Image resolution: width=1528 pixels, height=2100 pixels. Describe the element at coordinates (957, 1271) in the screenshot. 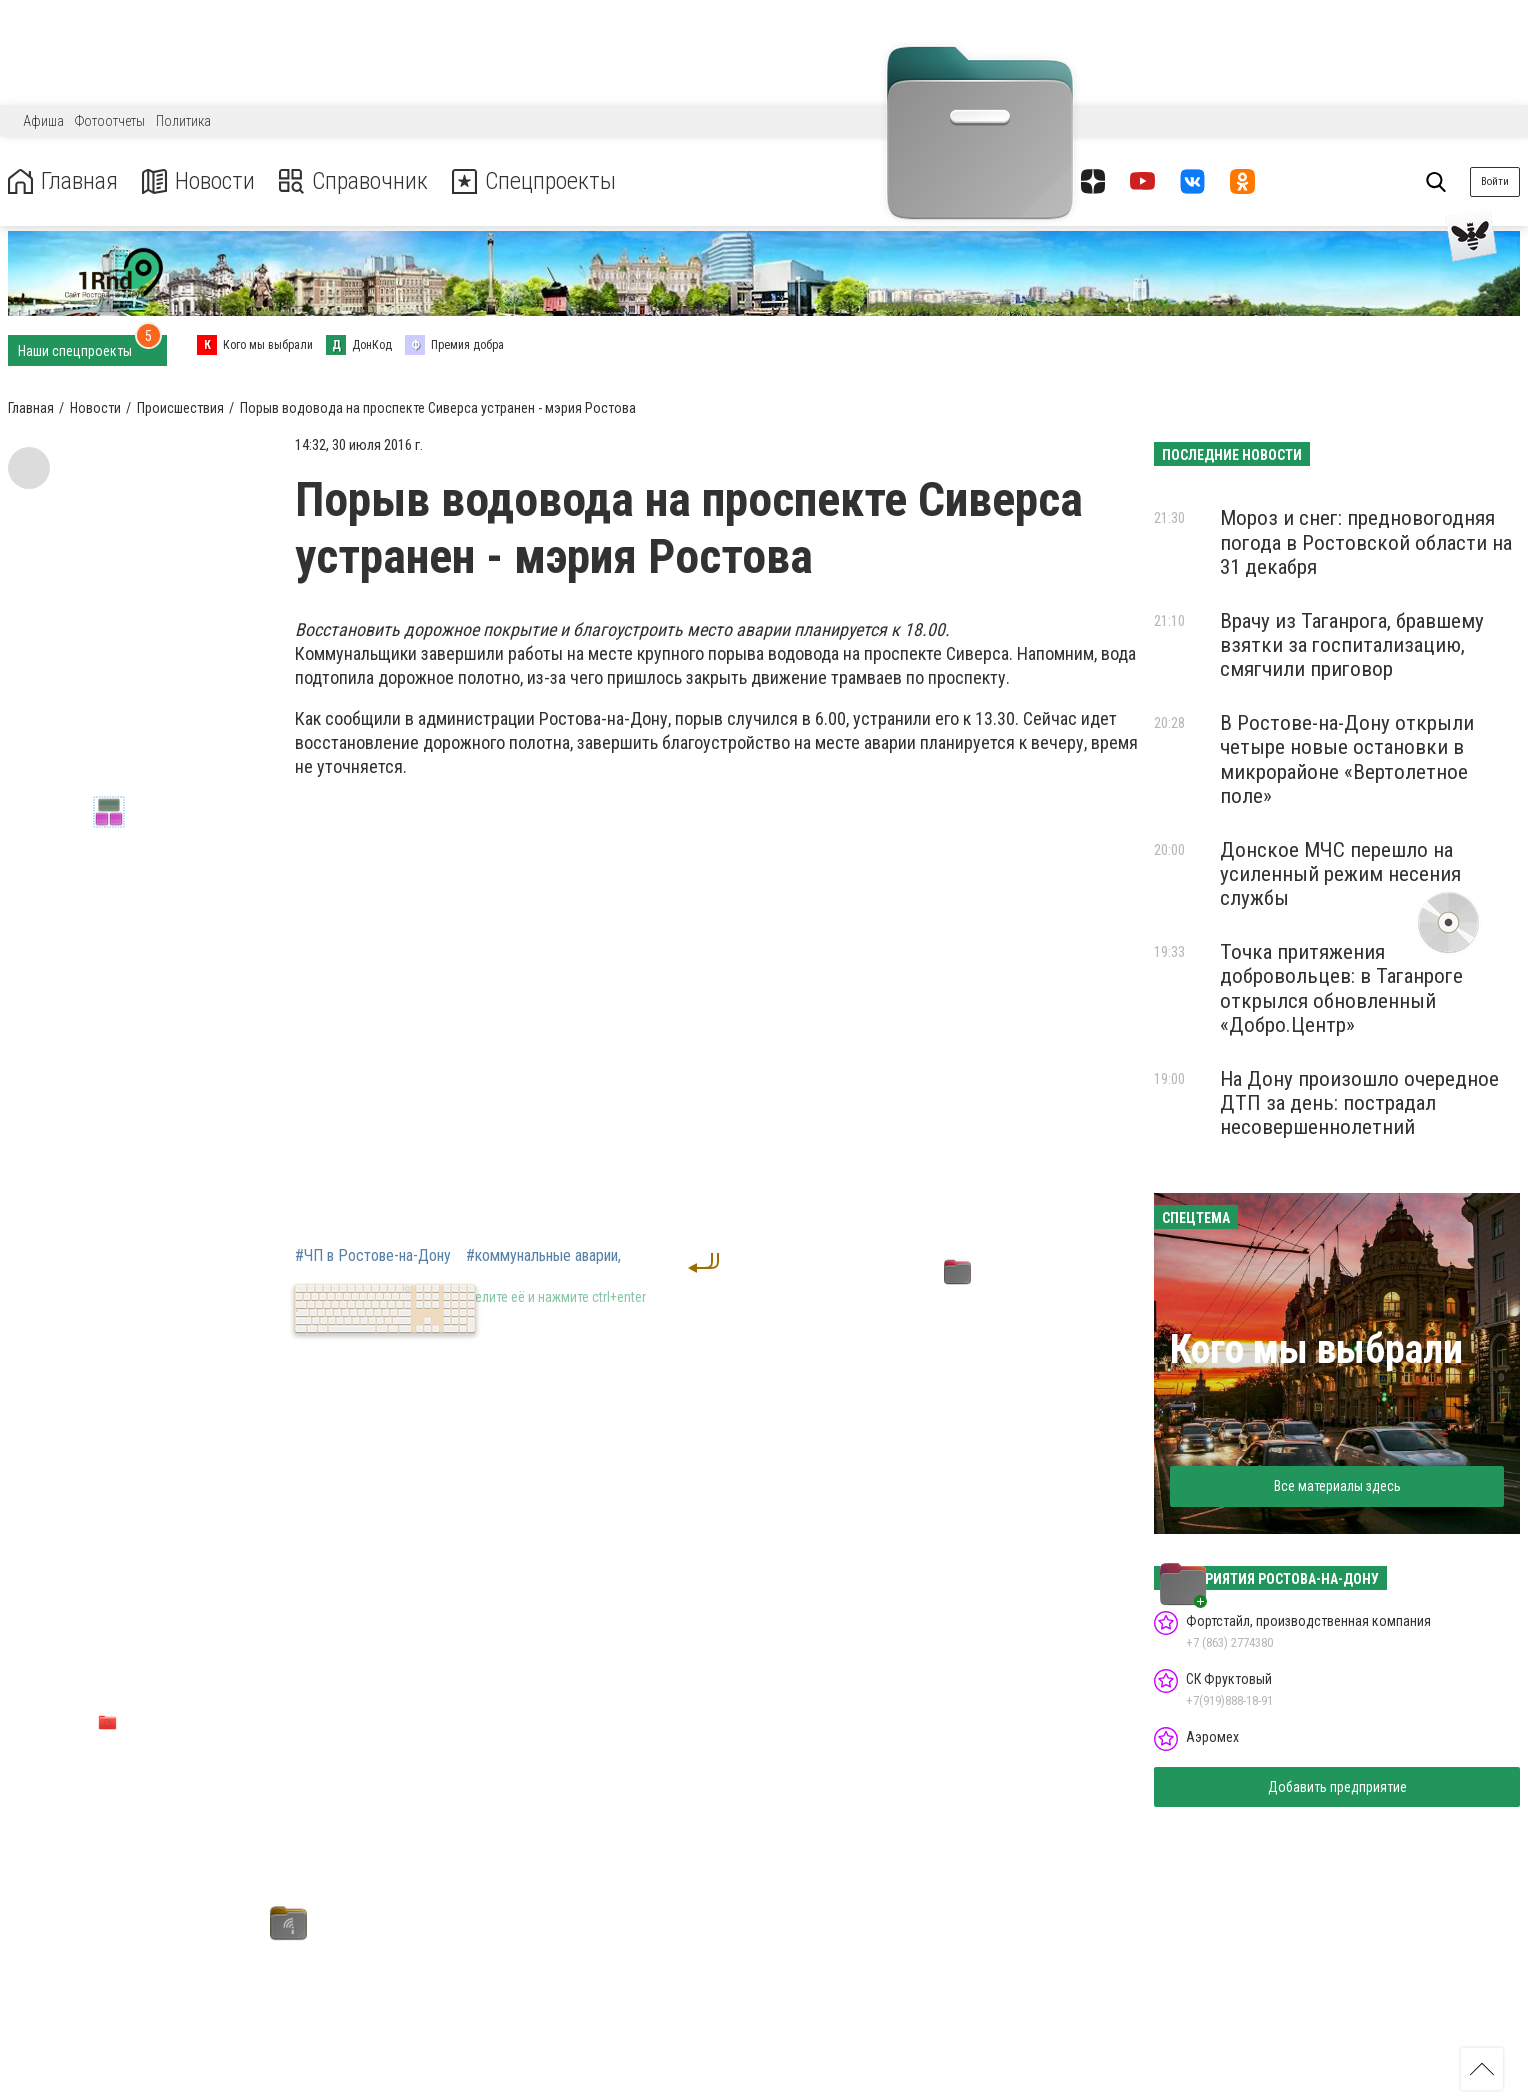

I see `open a folder or directory` at that location.